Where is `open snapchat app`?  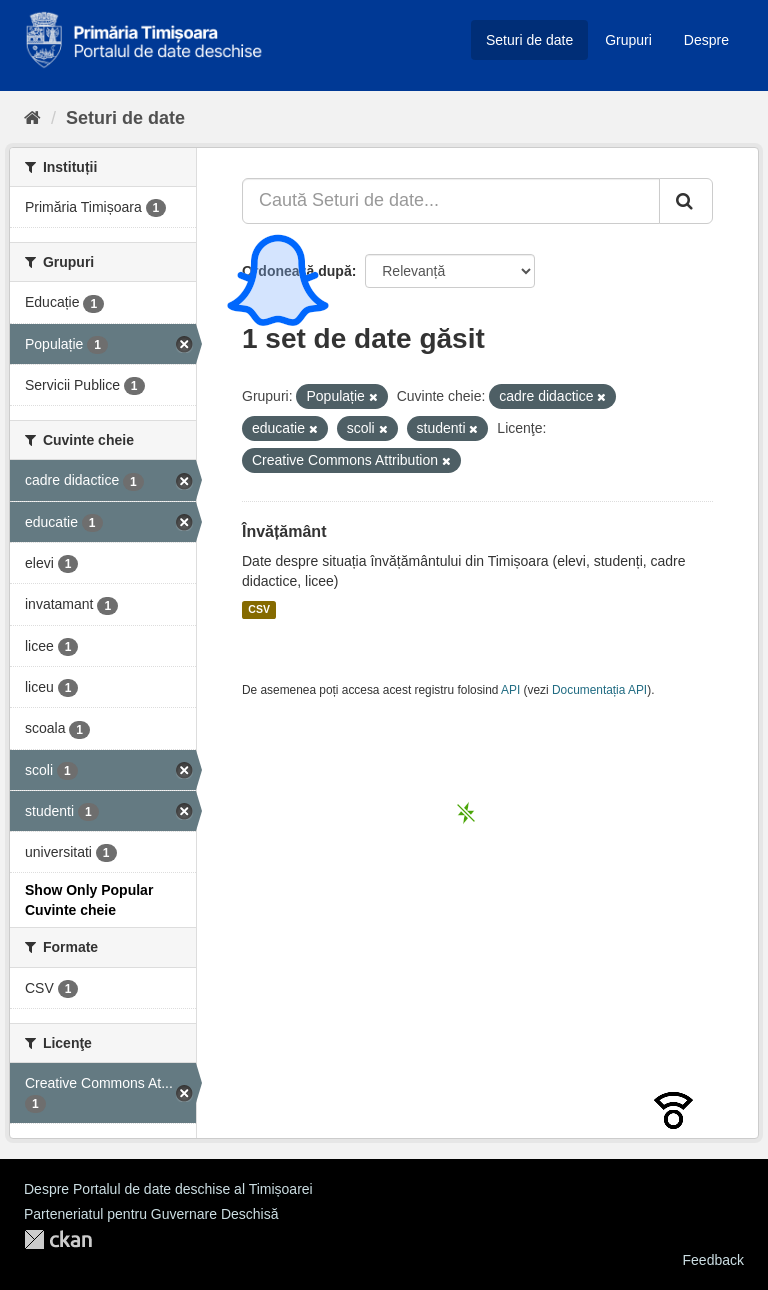 open snapchat app is located at coordinates (278, 282).